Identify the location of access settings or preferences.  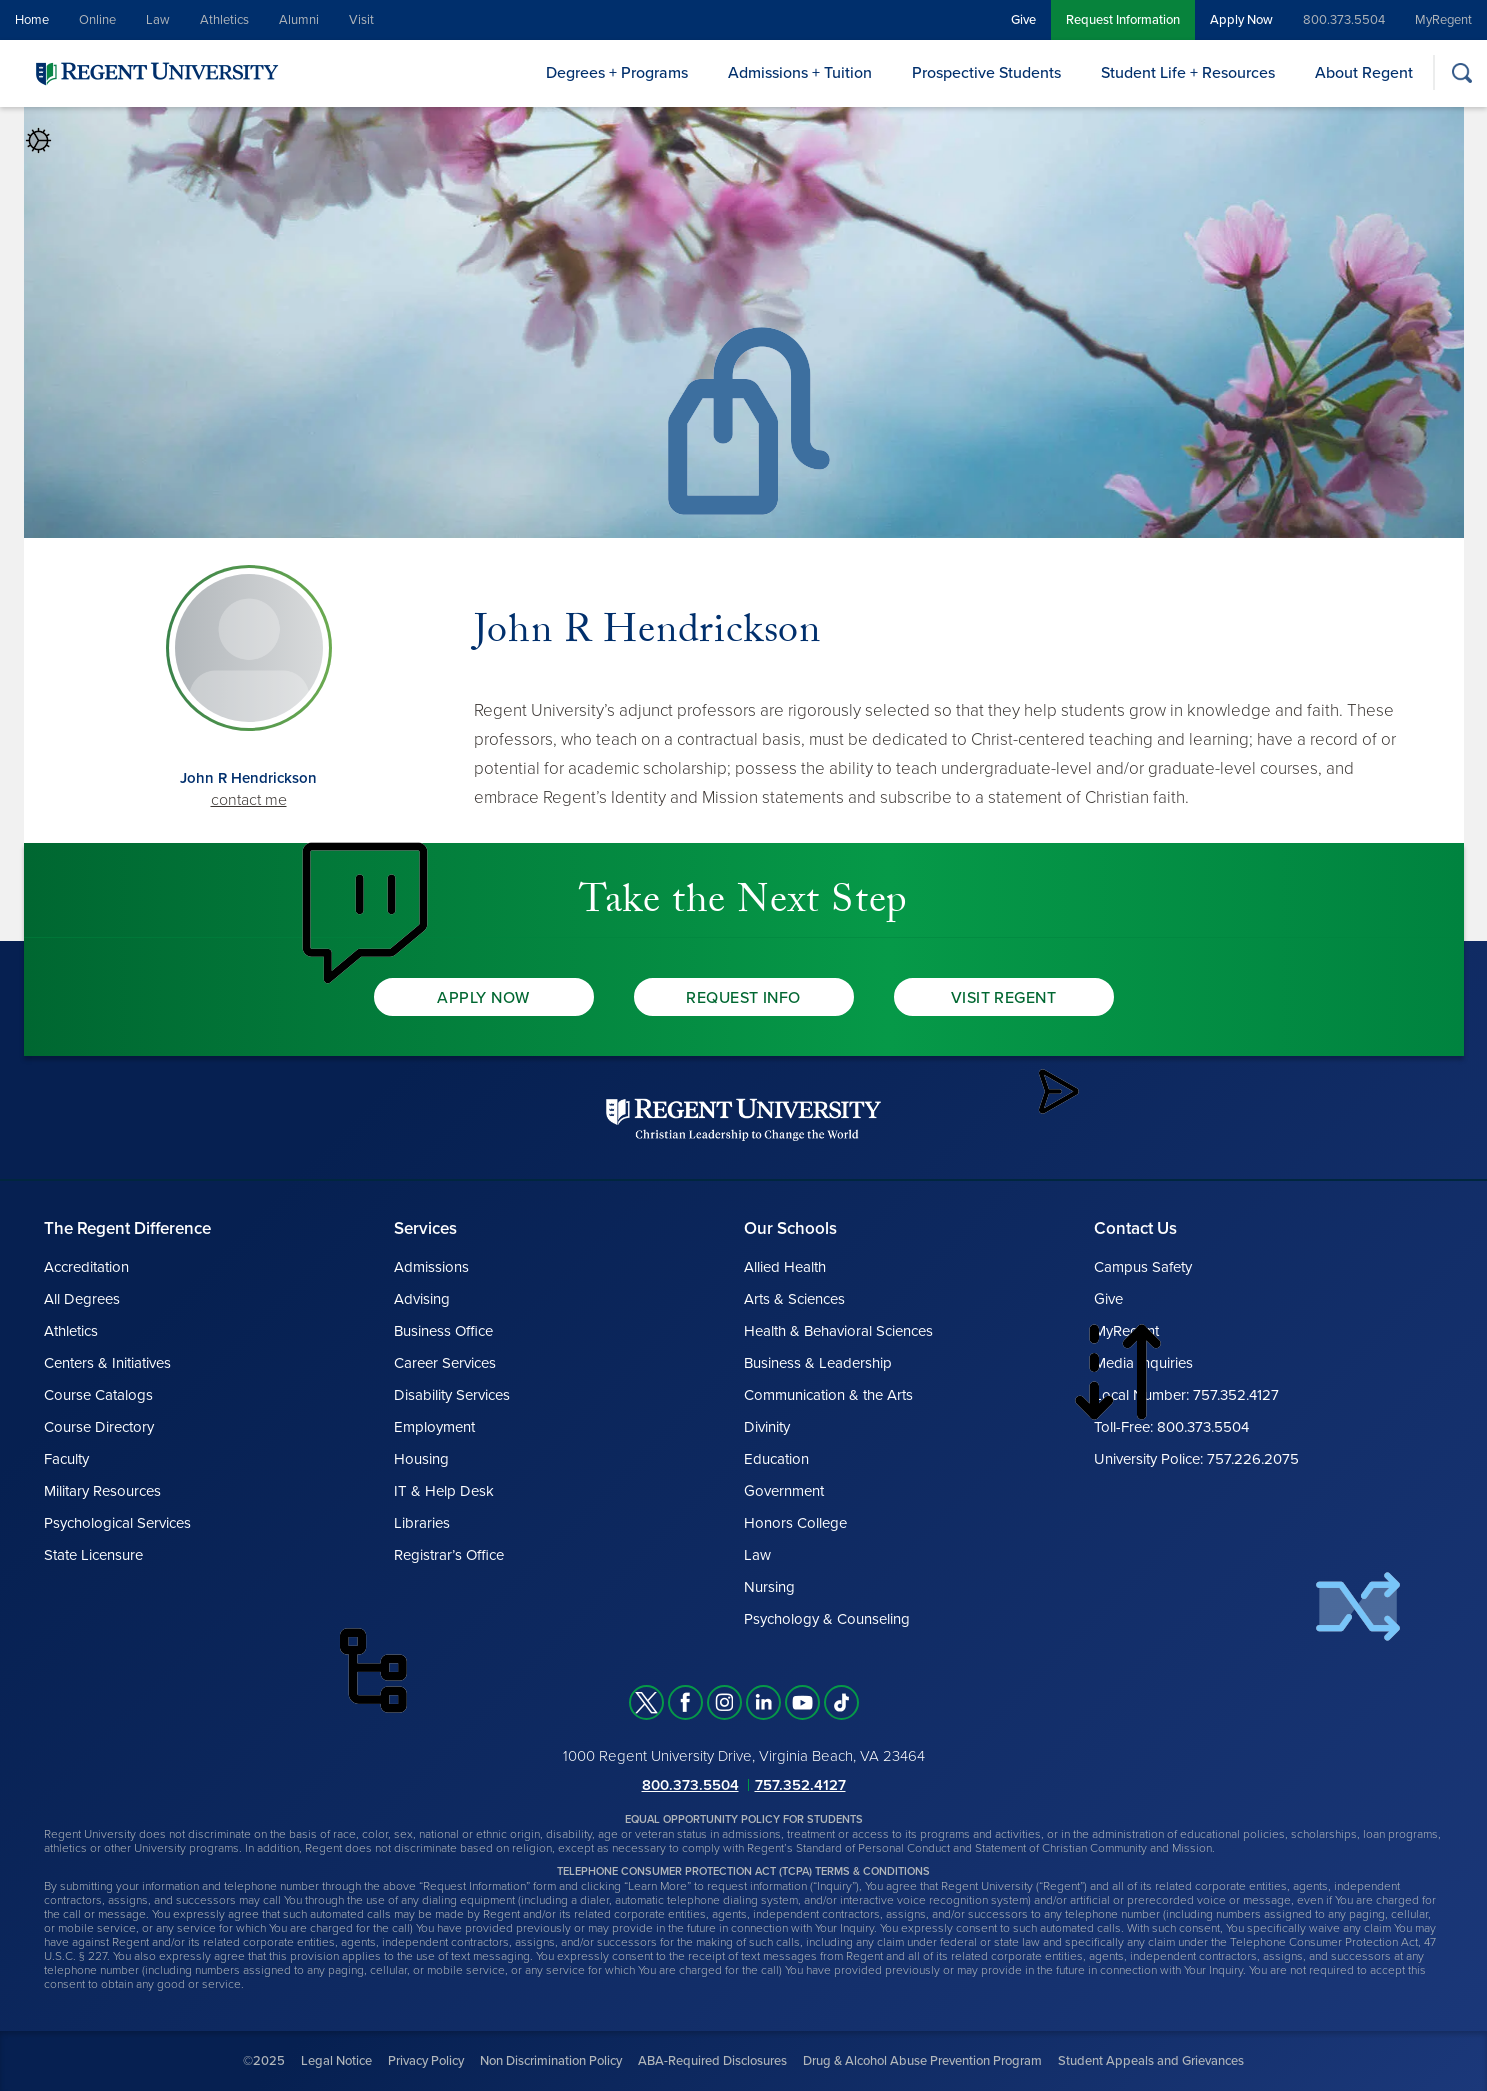
(38, 140).